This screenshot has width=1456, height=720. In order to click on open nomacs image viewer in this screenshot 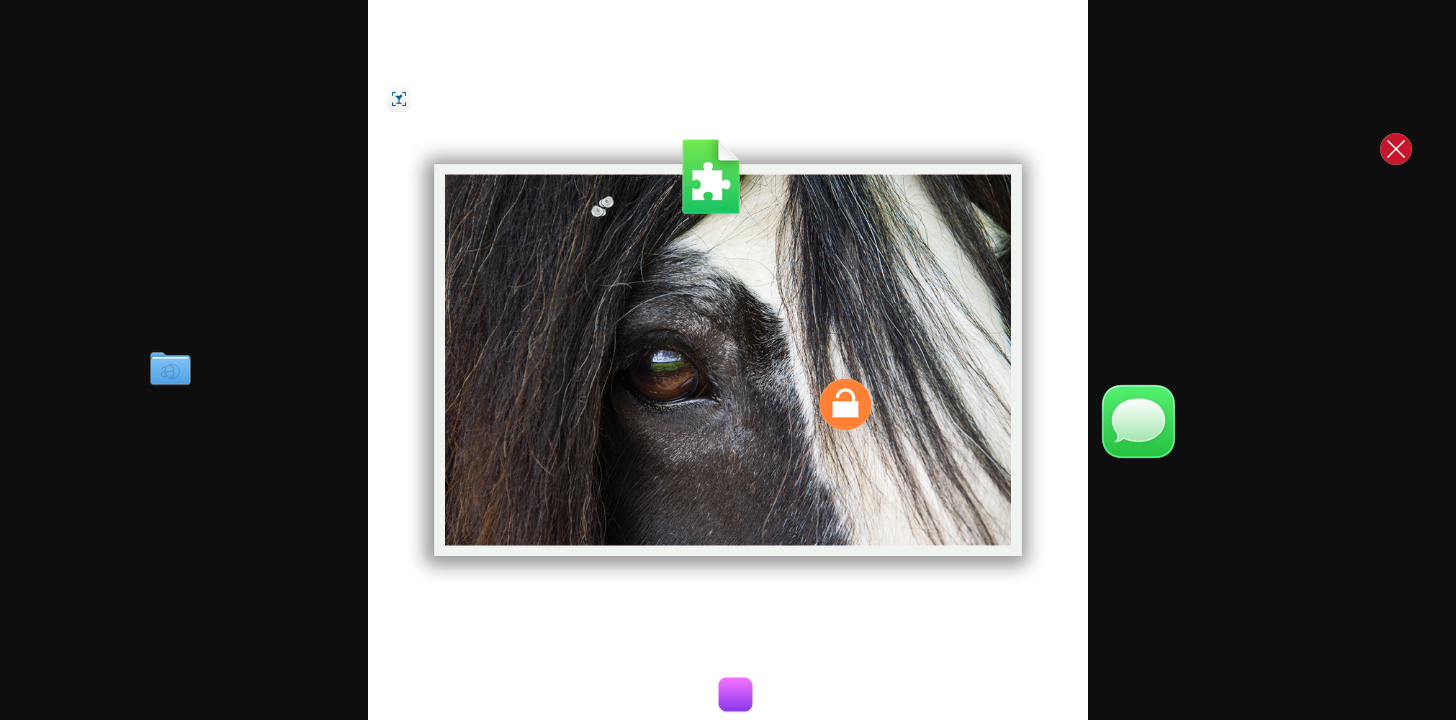, I will do `click(399, 99)`.